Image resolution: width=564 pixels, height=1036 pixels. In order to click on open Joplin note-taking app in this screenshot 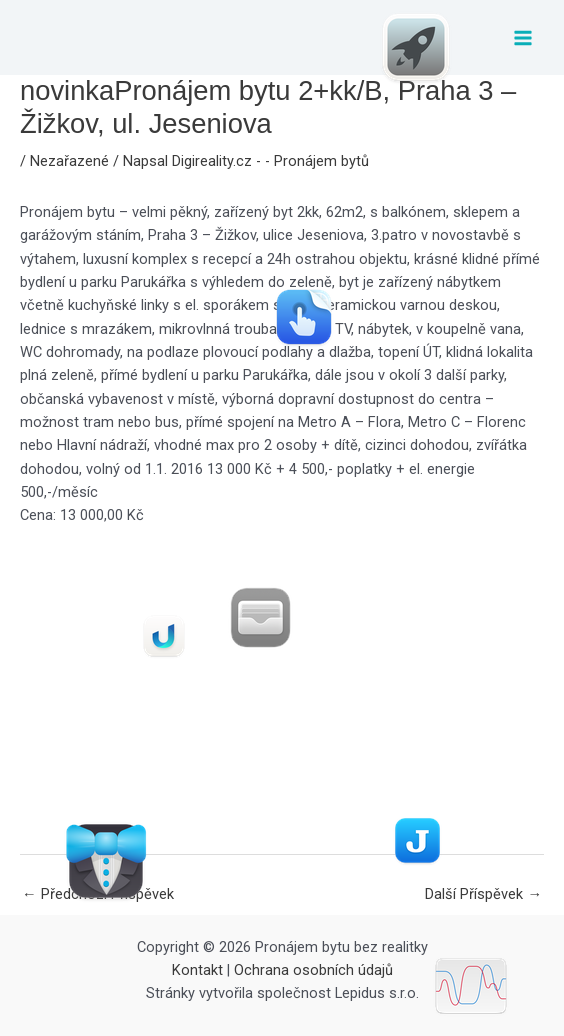, I will do `click(417, 840)`.